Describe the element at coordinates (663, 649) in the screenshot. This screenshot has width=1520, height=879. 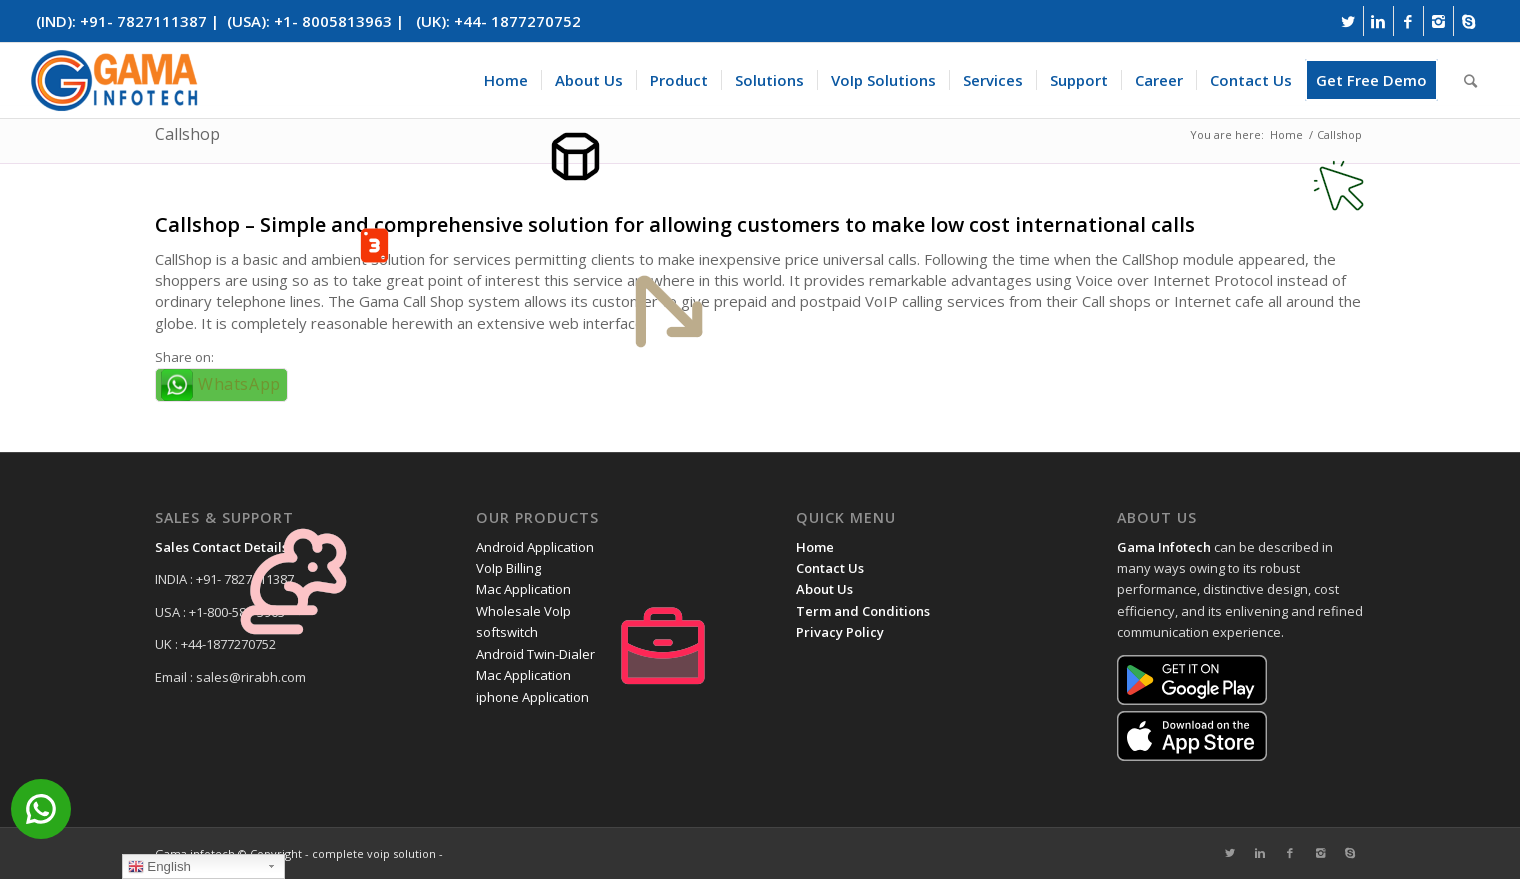
I see `access work or business-related content` at that location.